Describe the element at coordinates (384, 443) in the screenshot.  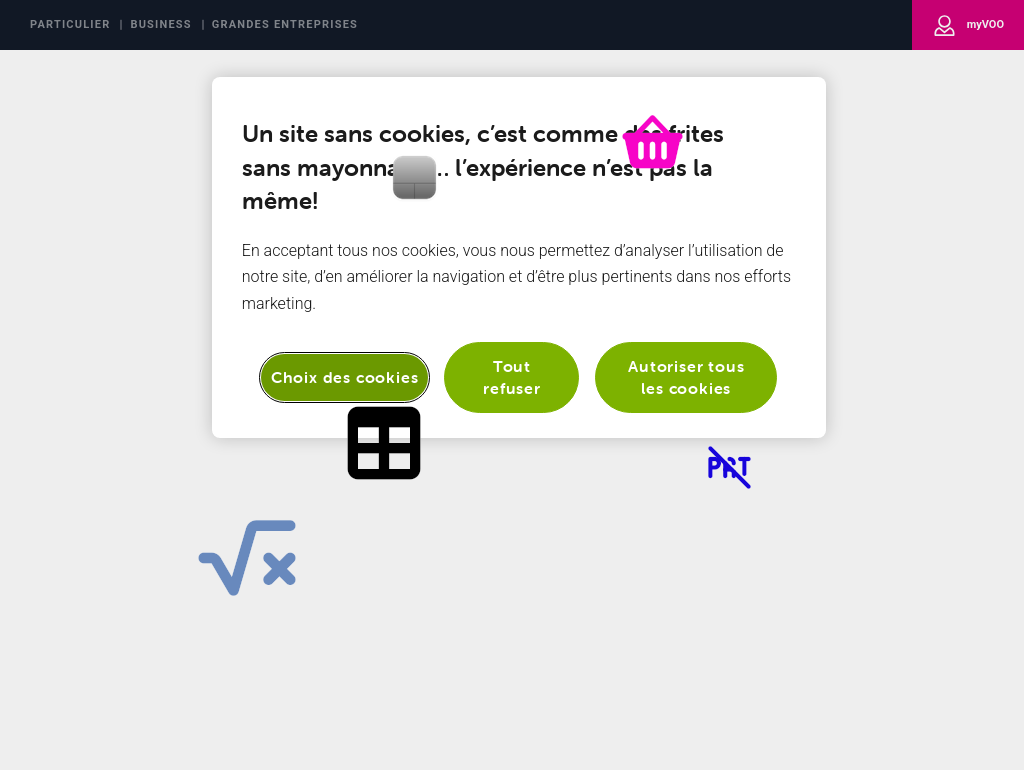
I see `view data in table format` at that location.